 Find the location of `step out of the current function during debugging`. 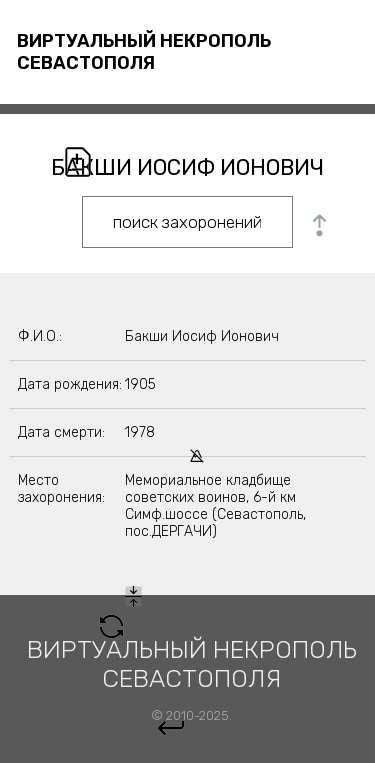

step out of the current function during debugging is located at coordinates (319, 225).